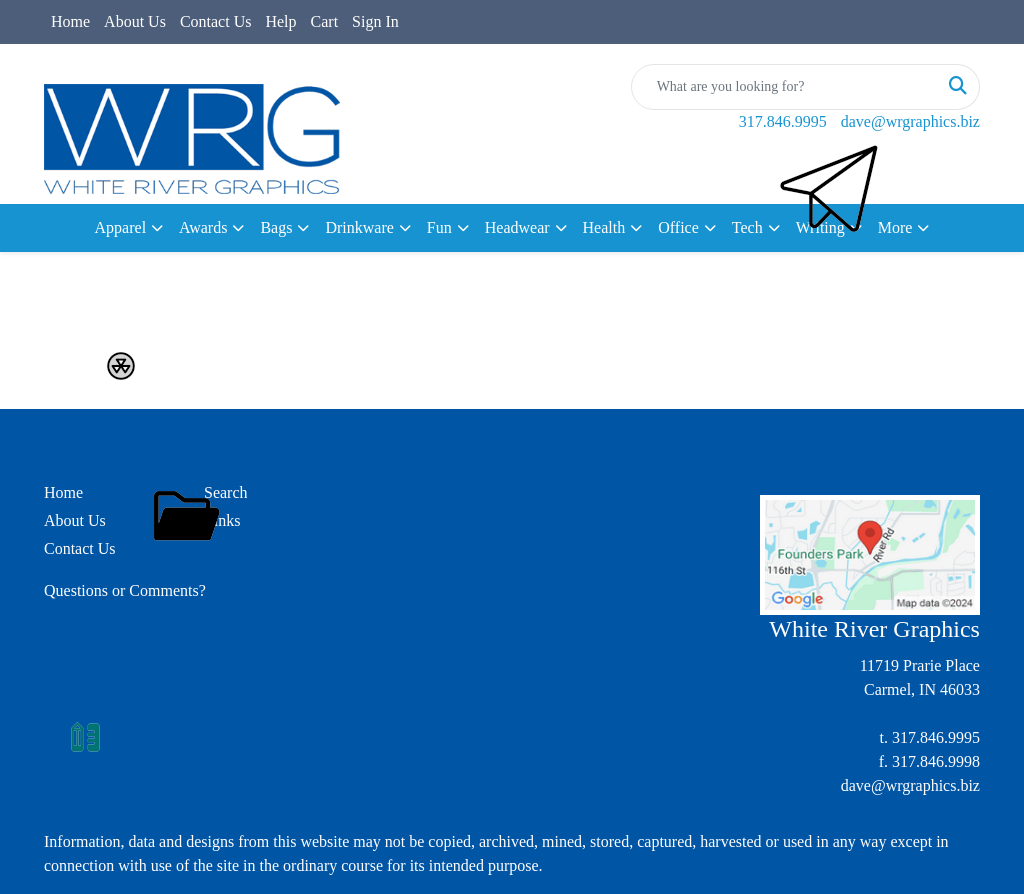 The image size is (1024, 894). What do you see at coordinates (121, 366) in the screenshot?
I see `fallout shelter location indicator` at bounding box center [121, 366].